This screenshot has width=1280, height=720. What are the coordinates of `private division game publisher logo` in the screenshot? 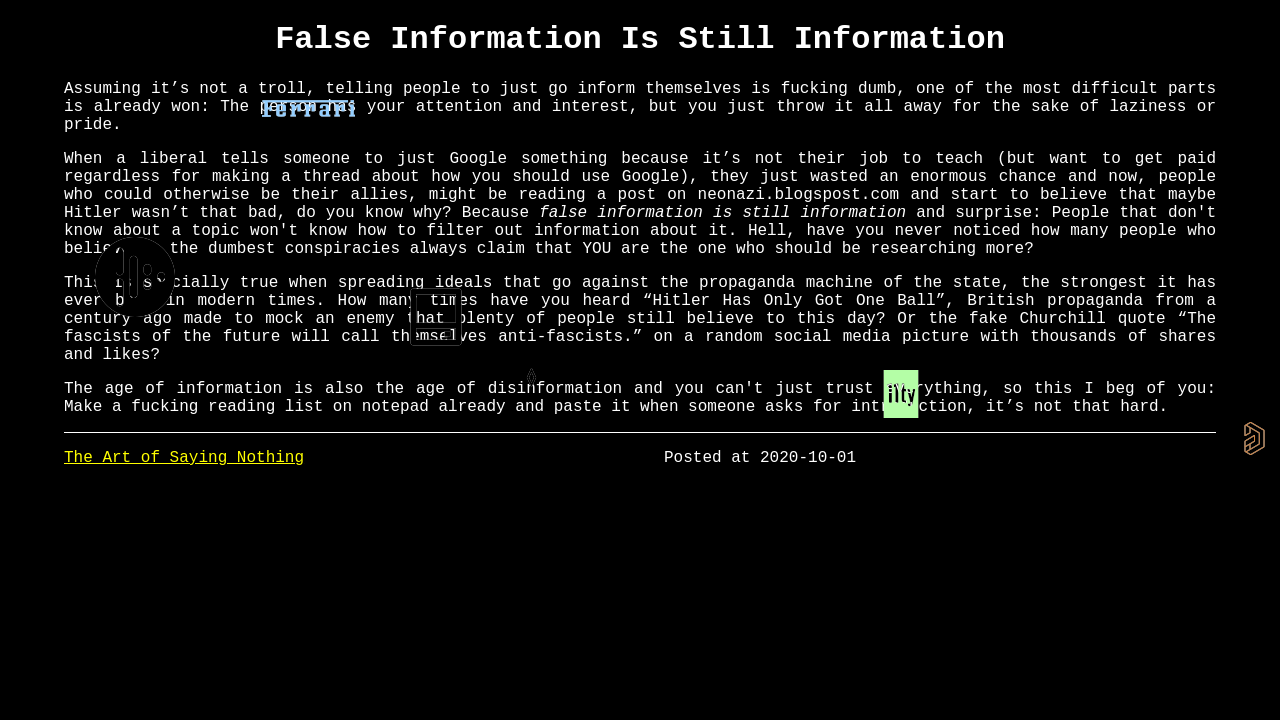 It's located at (531, 377).